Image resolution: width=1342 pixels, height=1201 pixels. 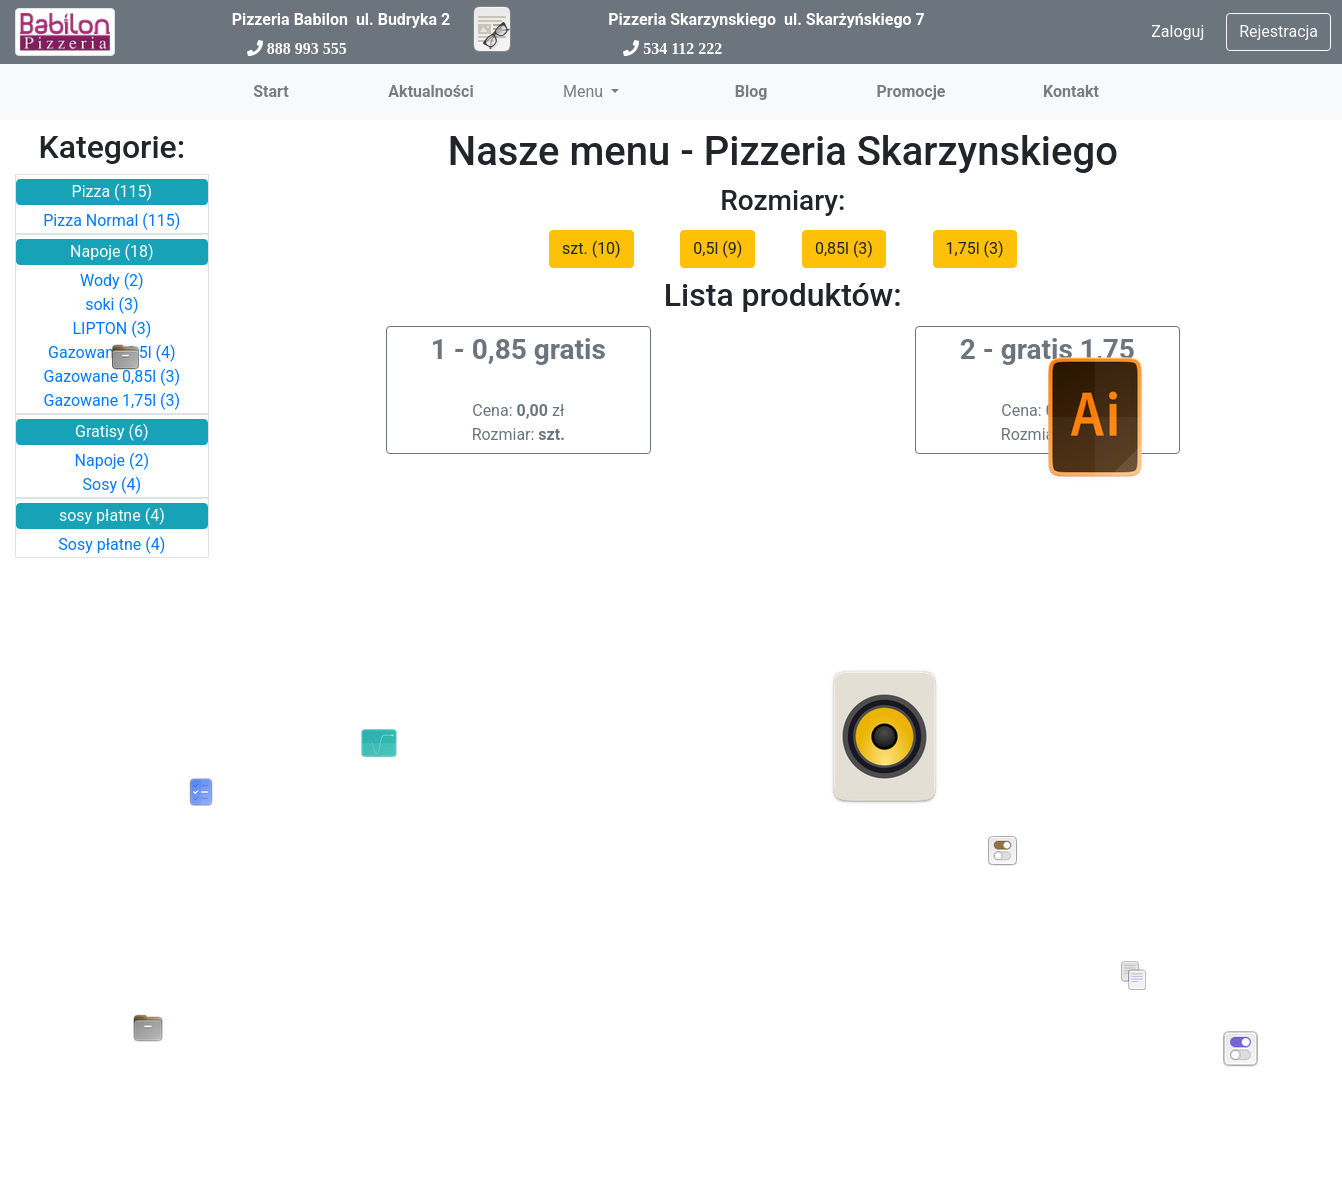 I want to click on open system tweaks or customization settings, so click(x=1240, y=1048).